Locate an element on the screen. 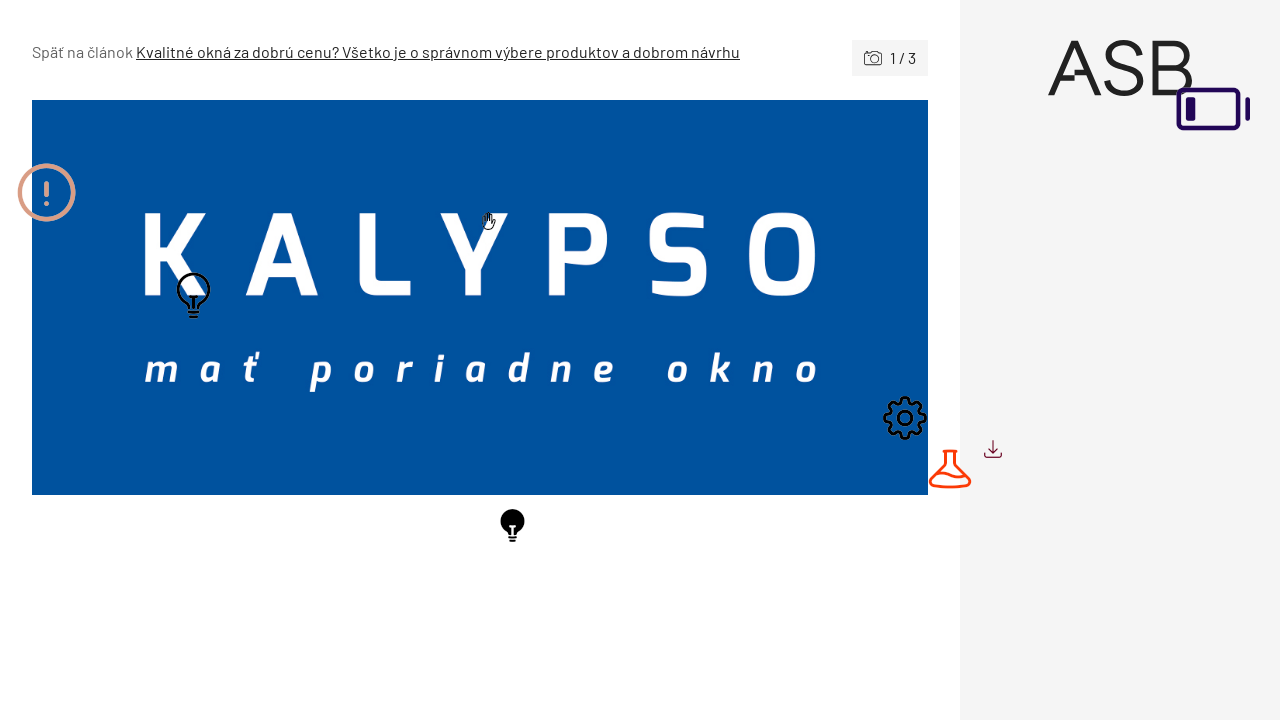 The height and width of the screenshot is (720, 1280). indicates a warning or alert requiring attention is located at coordinates (46, 192).